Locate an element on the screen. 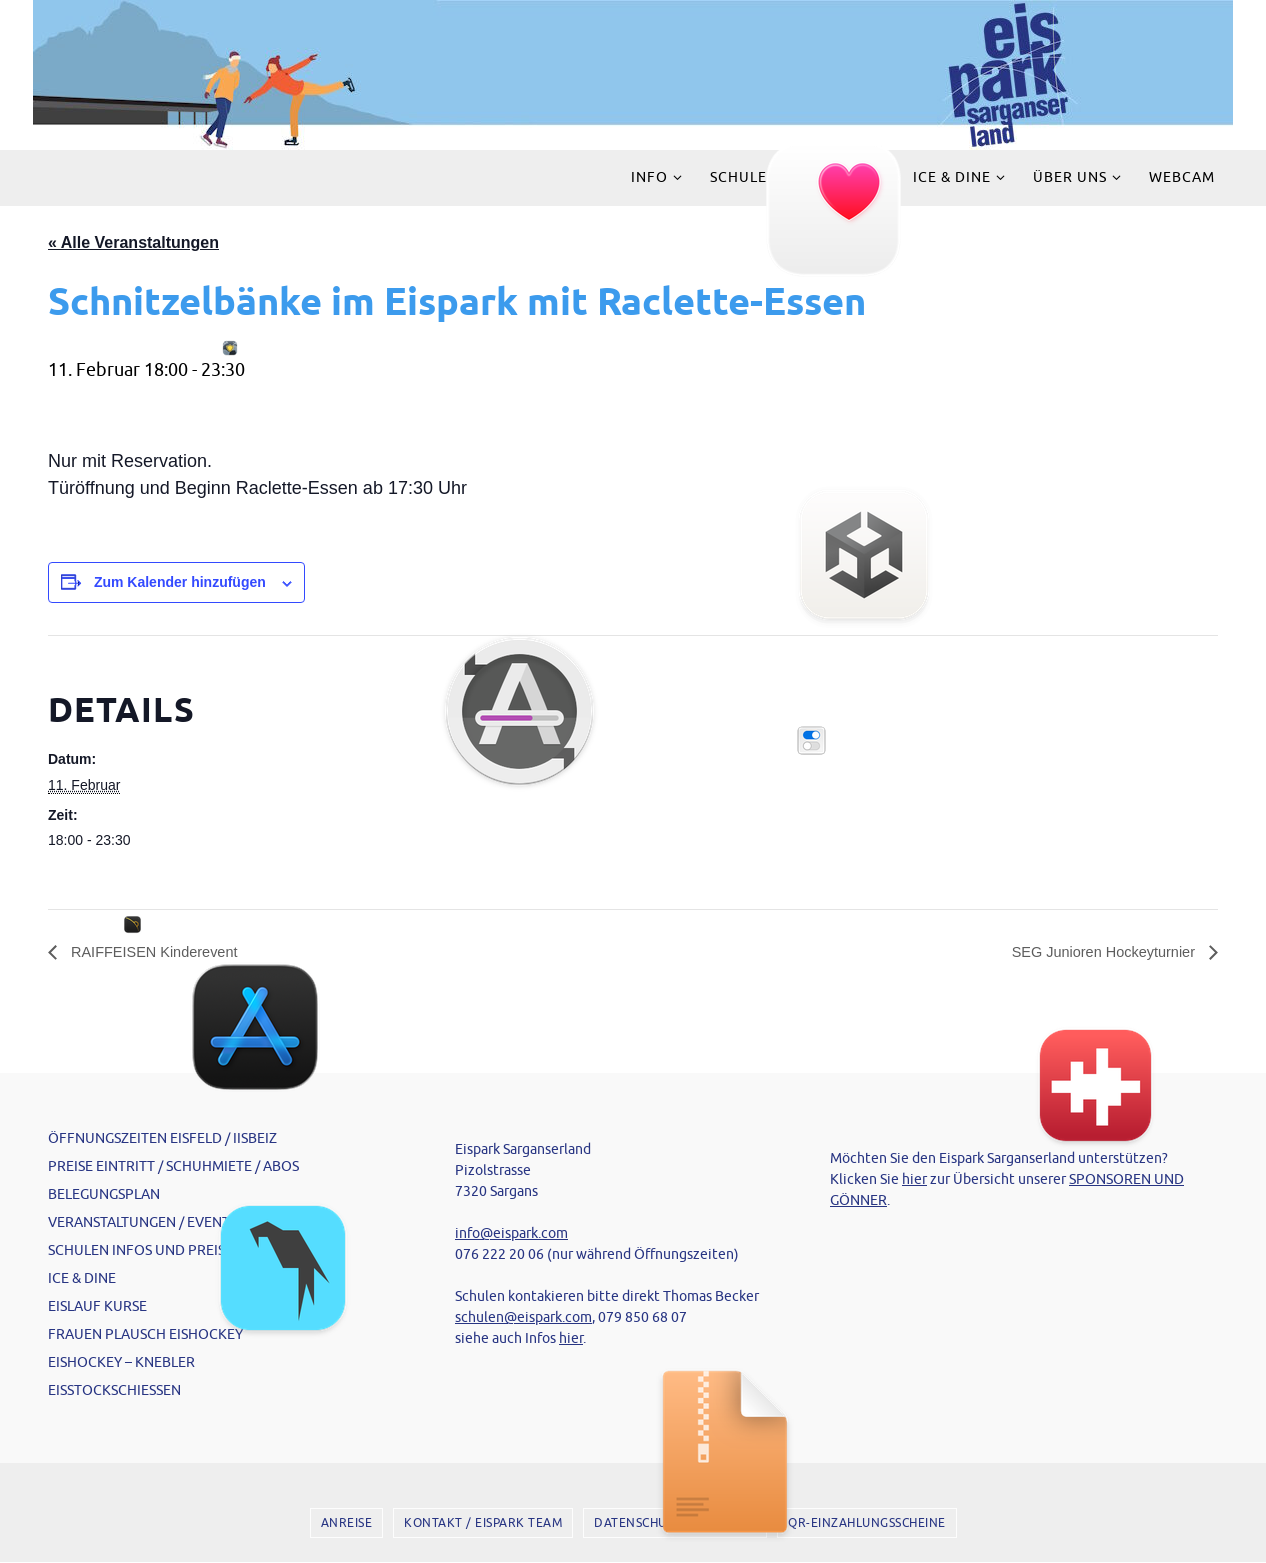 The width and height of the screenshot is (1266, 1563). open the Health app to view fitness and wellness data is located at coordinates (833, 209).